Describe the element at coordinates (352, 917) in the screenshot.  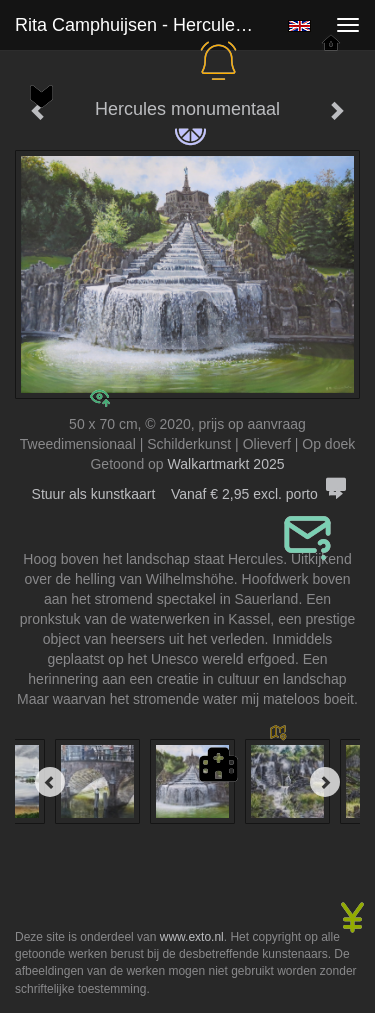
I see `select Japanese yen as currency` at that location.